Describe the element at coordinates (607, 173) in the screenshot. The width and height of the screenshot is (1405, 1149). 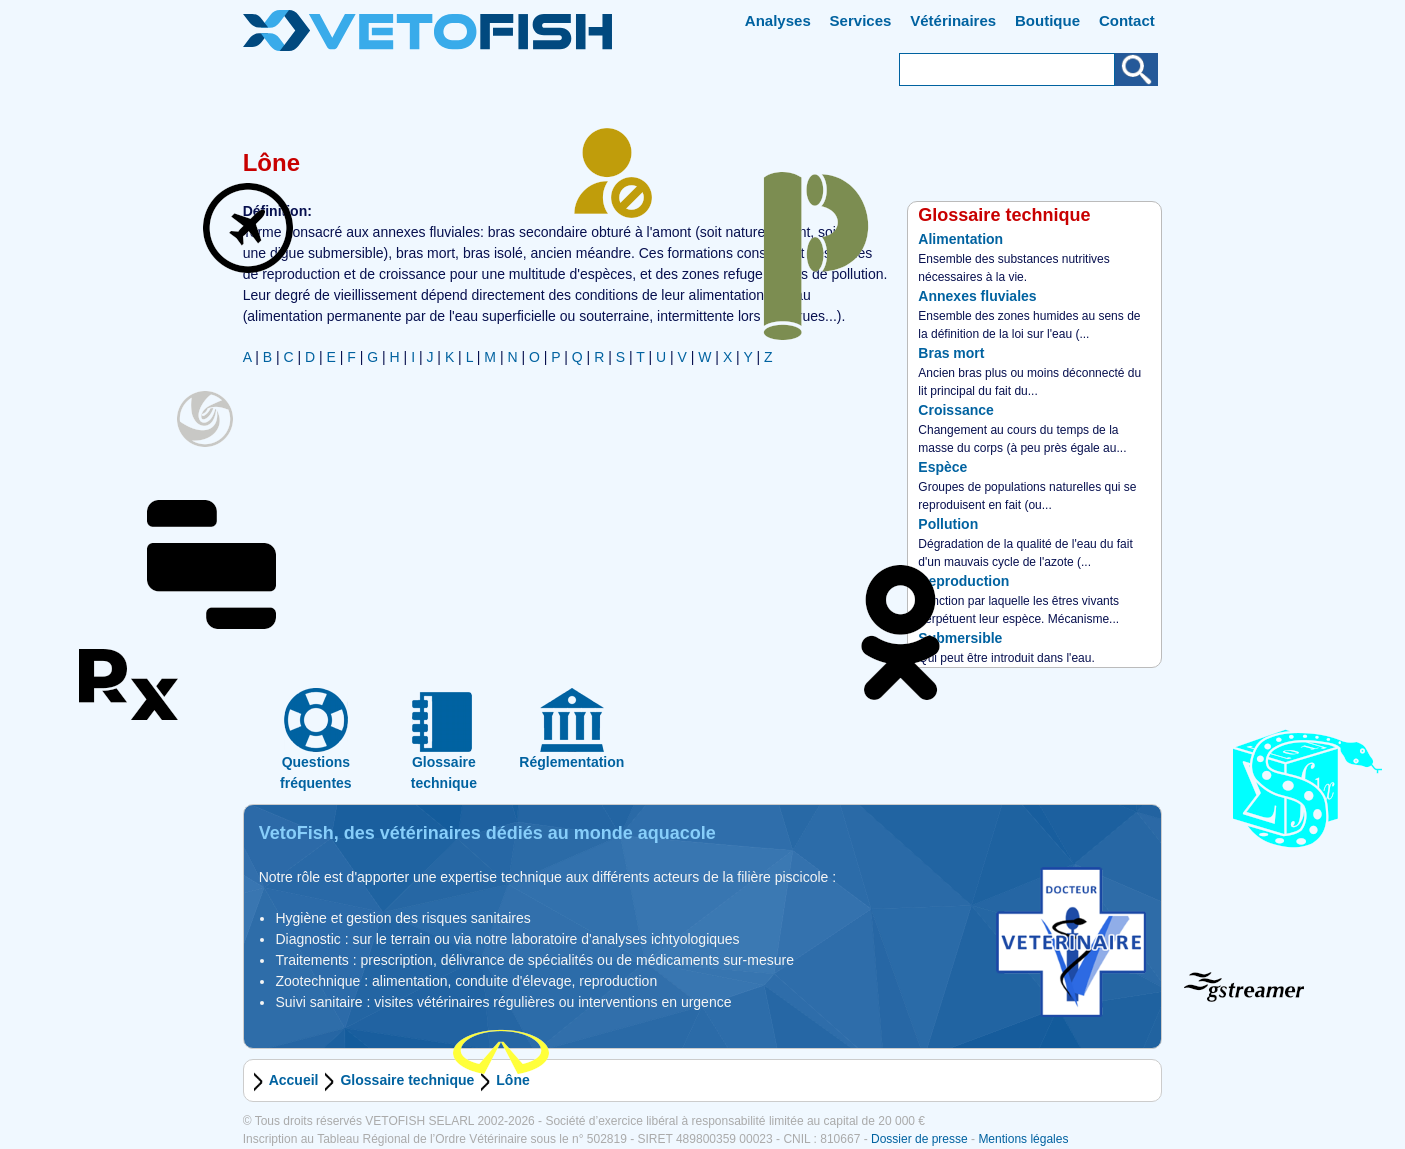
I see `block or ban a user` at that location.